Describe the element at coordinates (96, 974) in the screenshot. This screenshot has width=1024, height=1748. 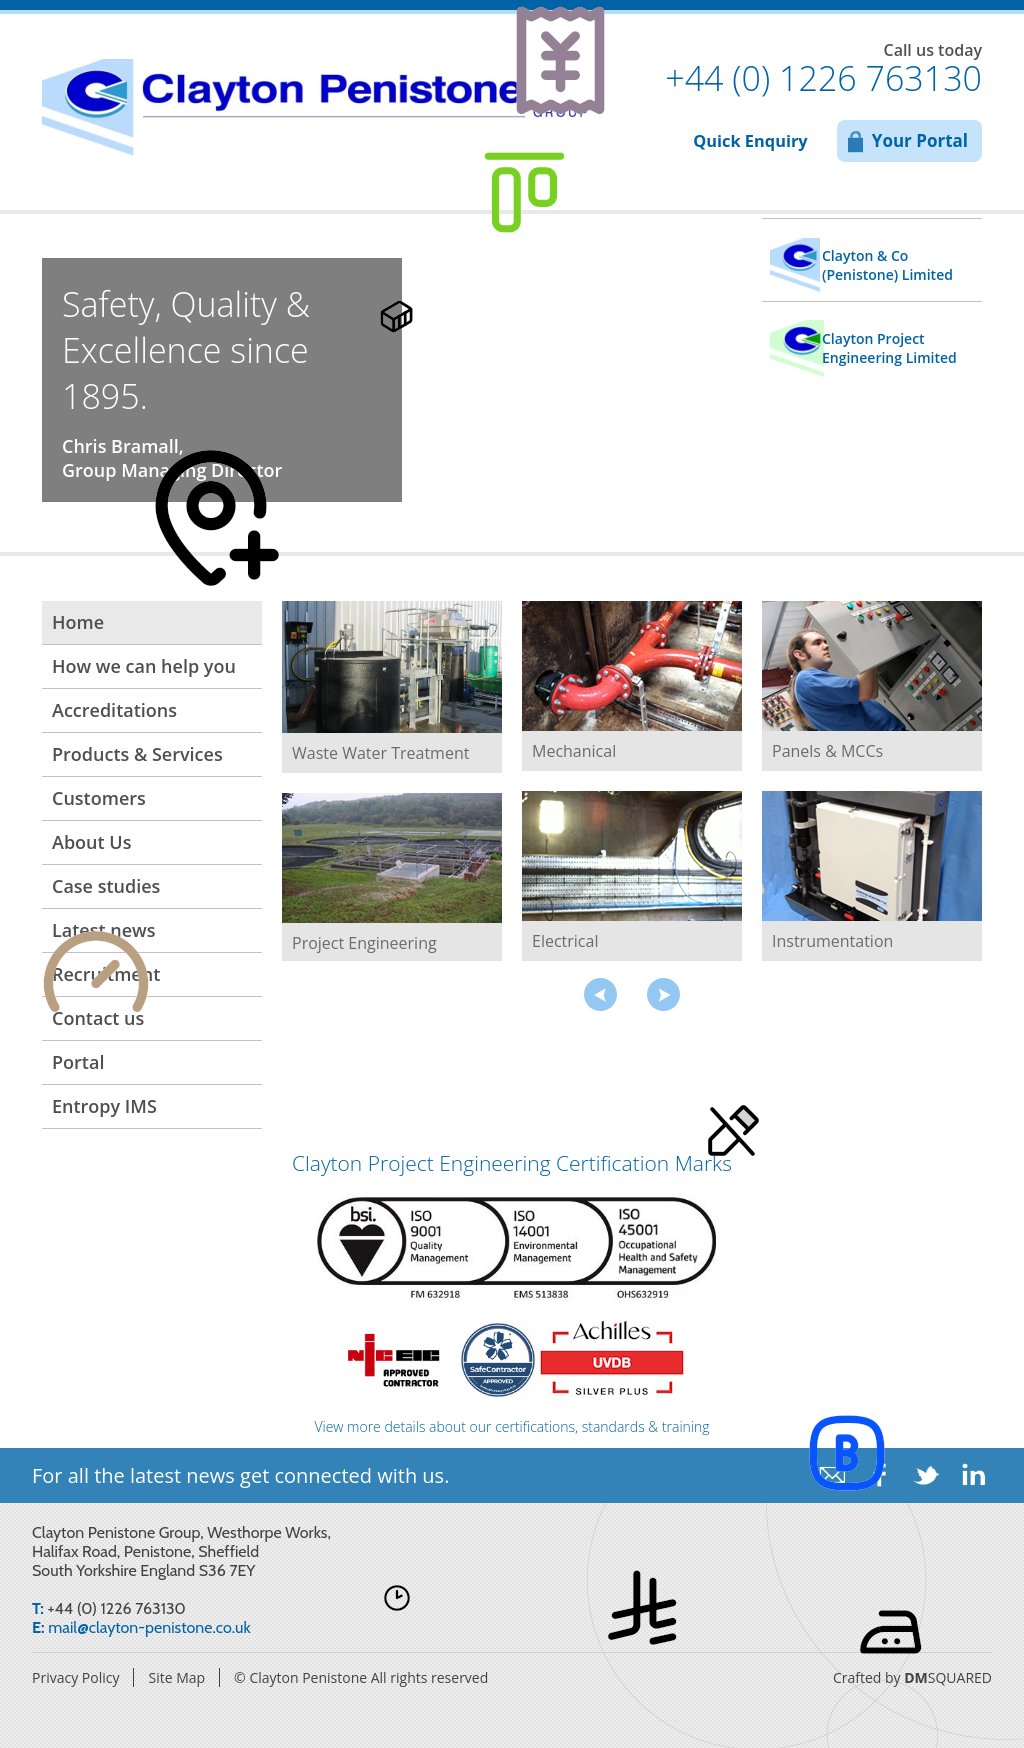
I see `view performance metrics or speed` at that location.